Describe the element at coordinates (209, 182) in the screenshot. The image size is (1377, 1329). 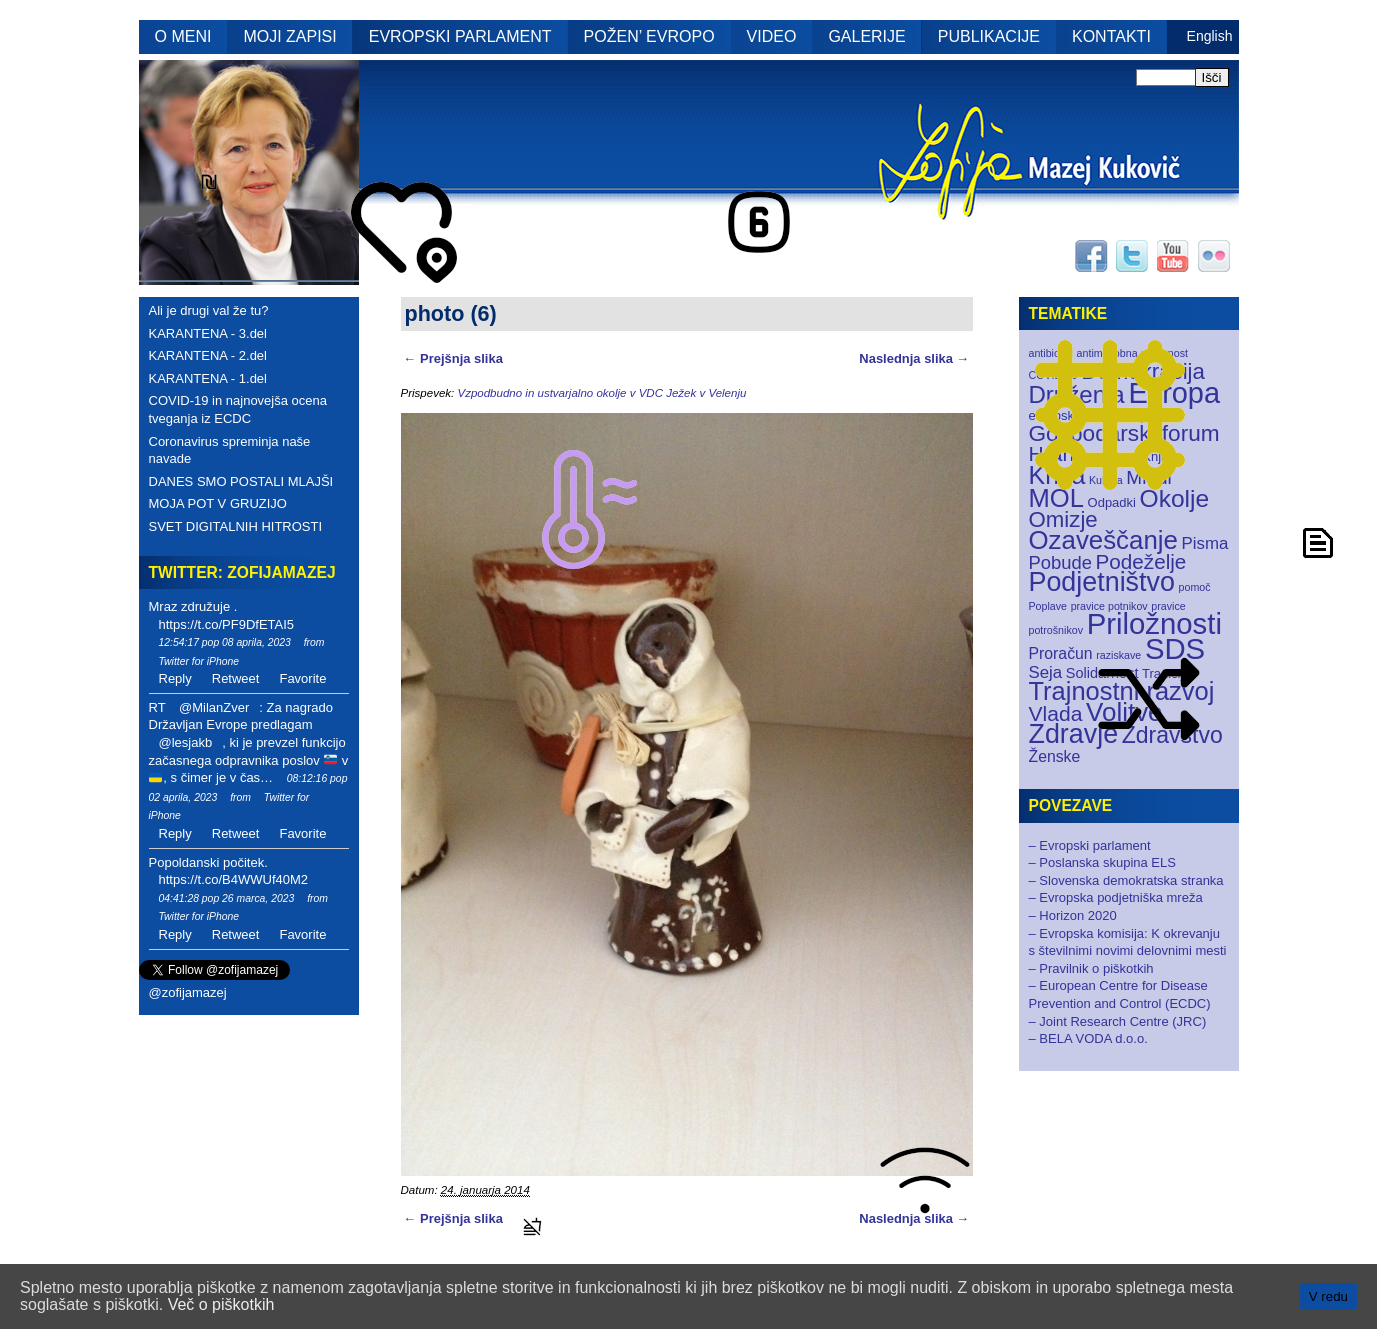
I see `view prices in Israeli shekels` at that location.